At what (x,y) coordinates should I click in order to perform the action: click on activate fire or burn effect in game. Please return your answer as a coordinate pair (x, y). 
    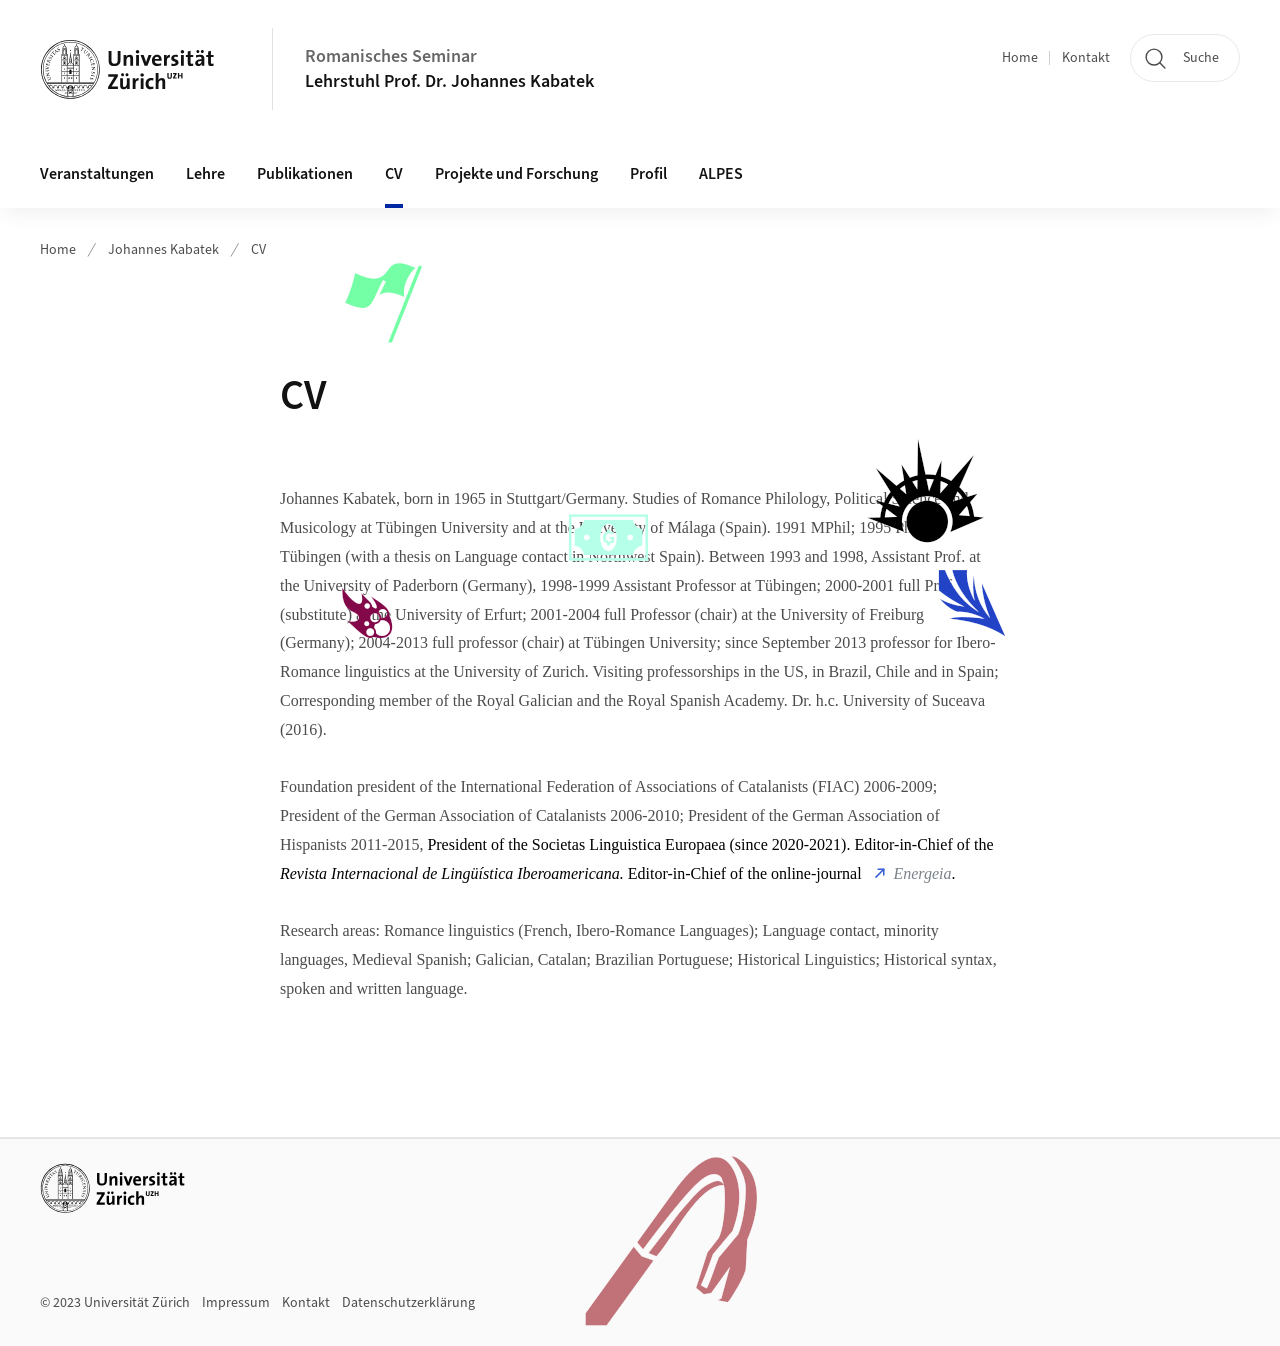
    Looking at the image, I should click on (366, 612).